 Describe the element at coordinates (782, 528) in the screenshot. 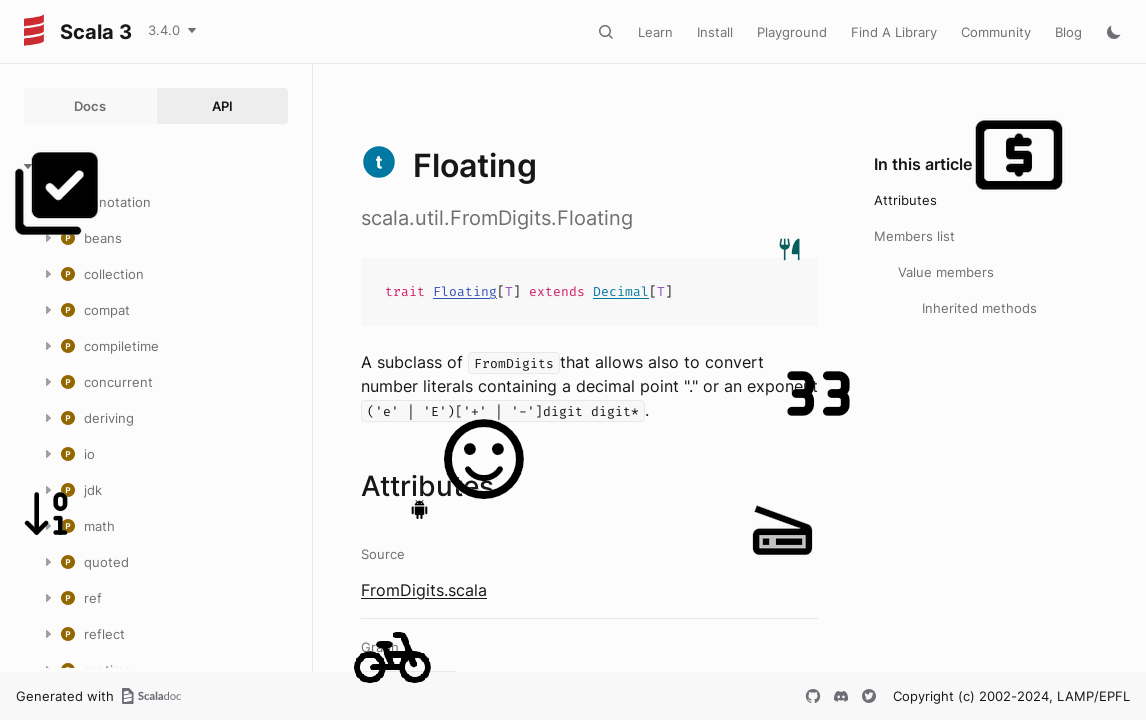

I see `scan a document or image` at that location.